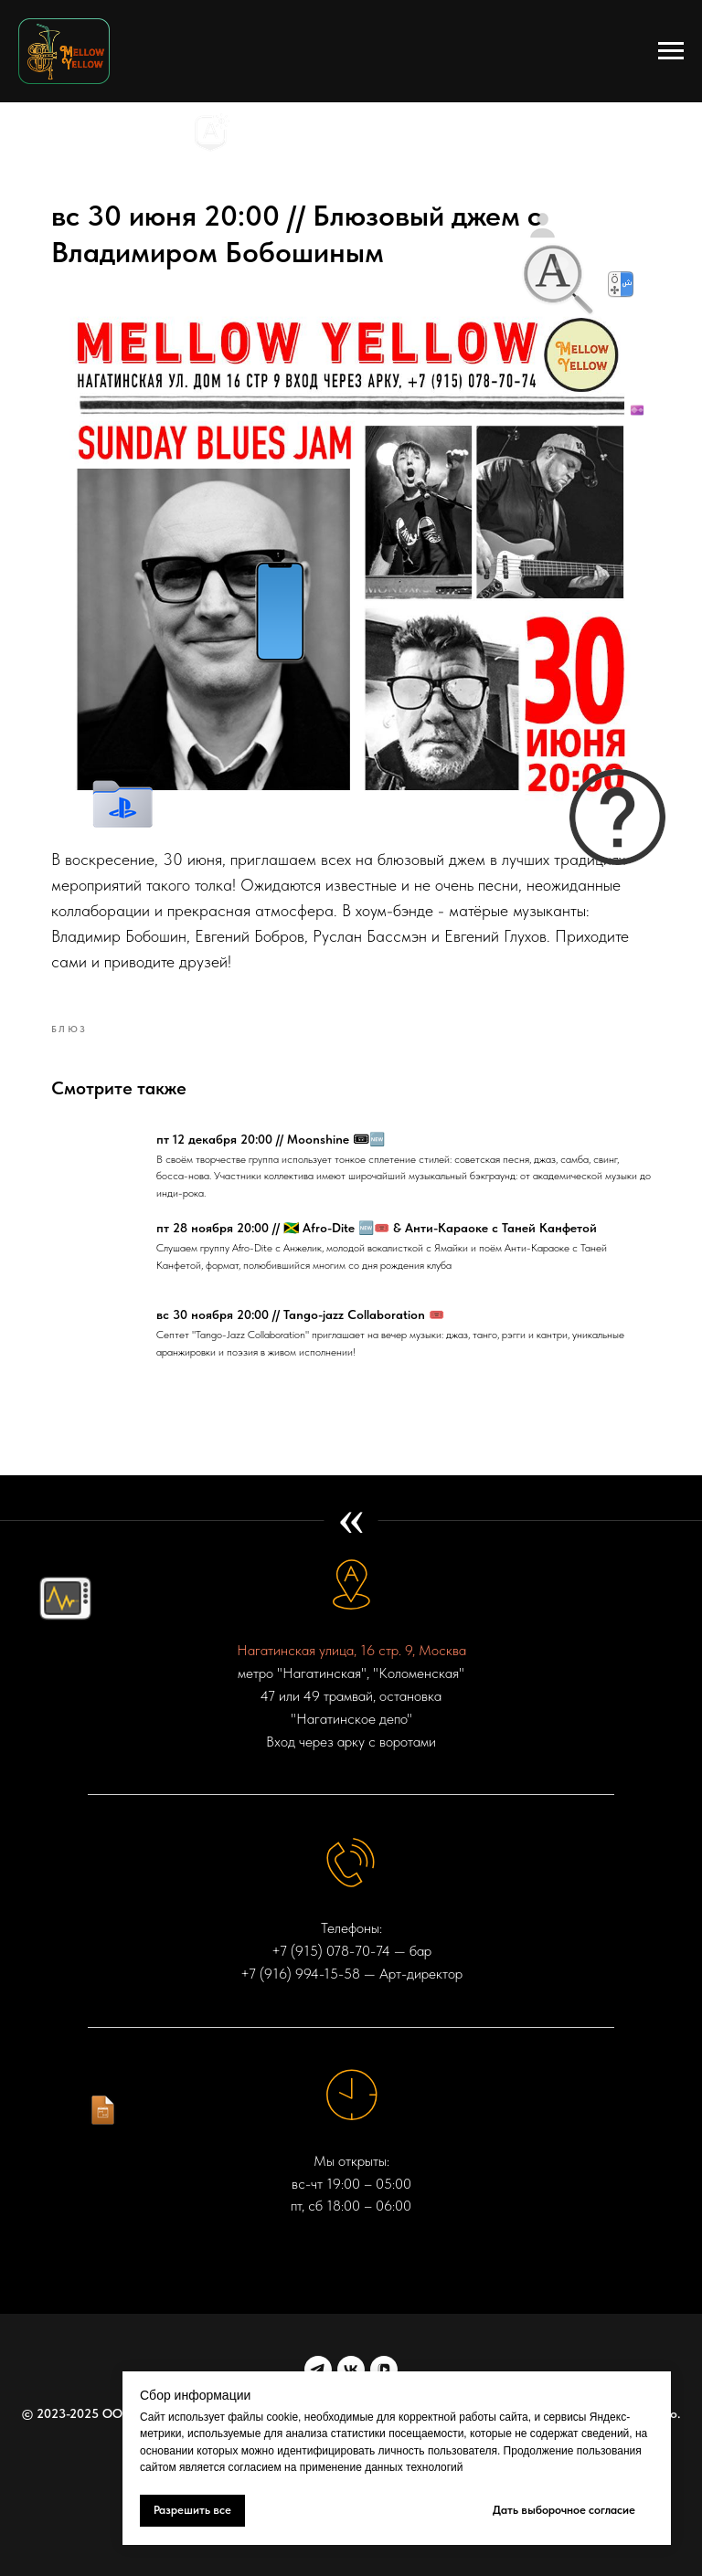 The image size is (702, 2576). Describe the element at coordinates (542, 225) in the screenshot. I see `guest user account` at that location.